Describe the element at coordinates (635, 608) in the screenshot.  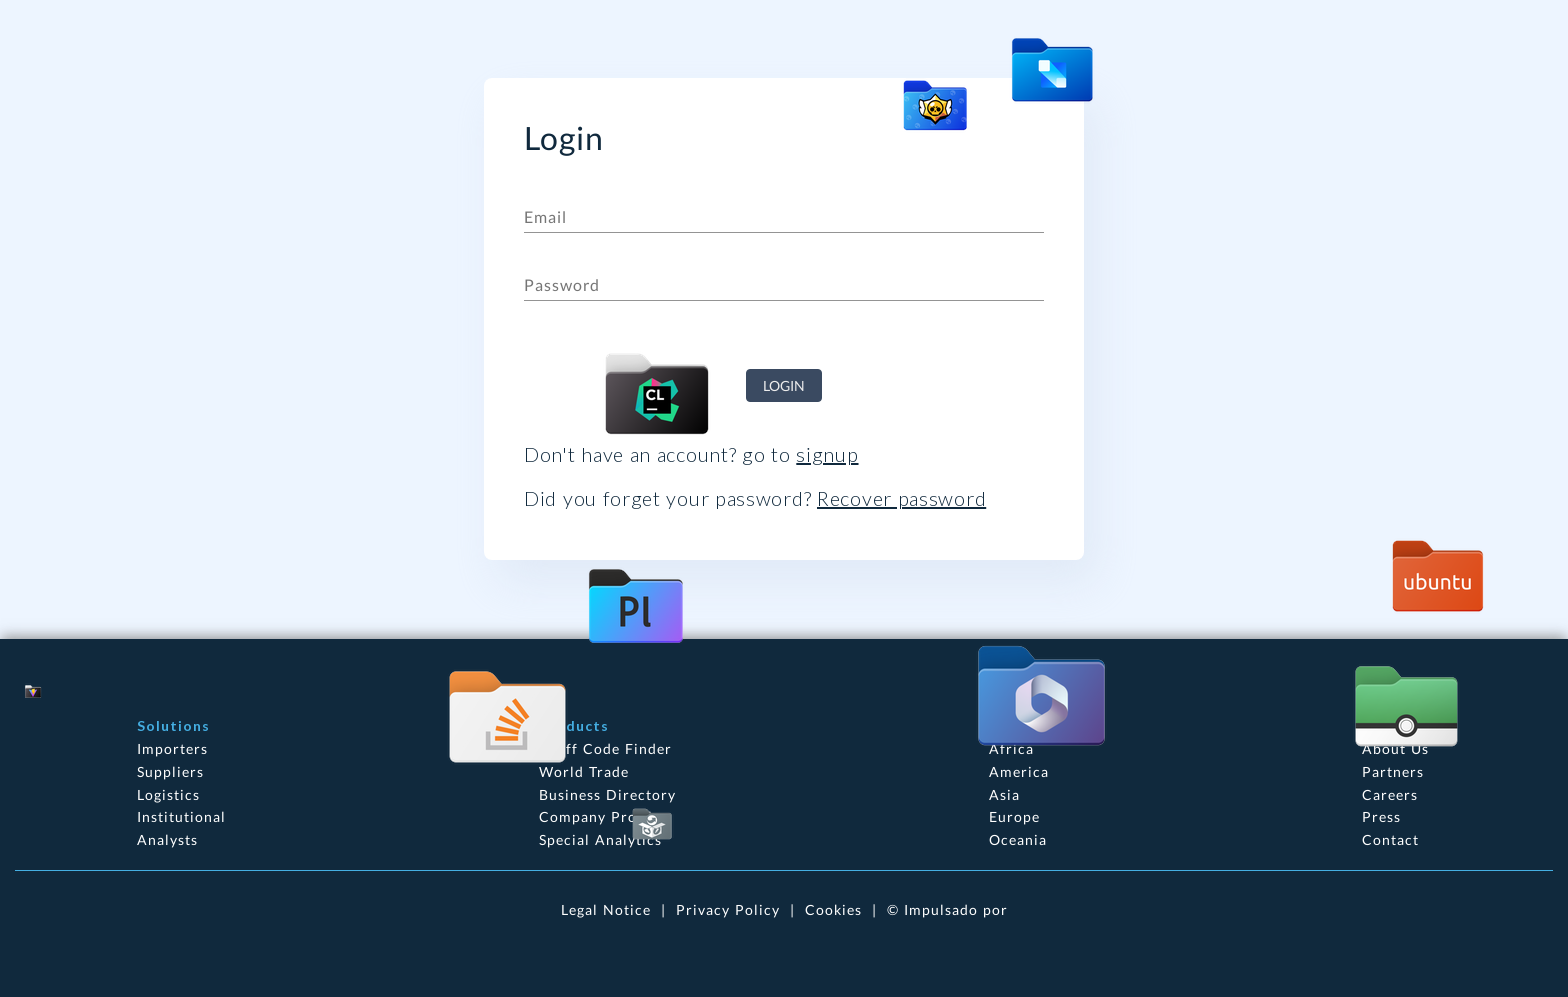
I see `open folder containing Adobe Prelude project files` at that location.